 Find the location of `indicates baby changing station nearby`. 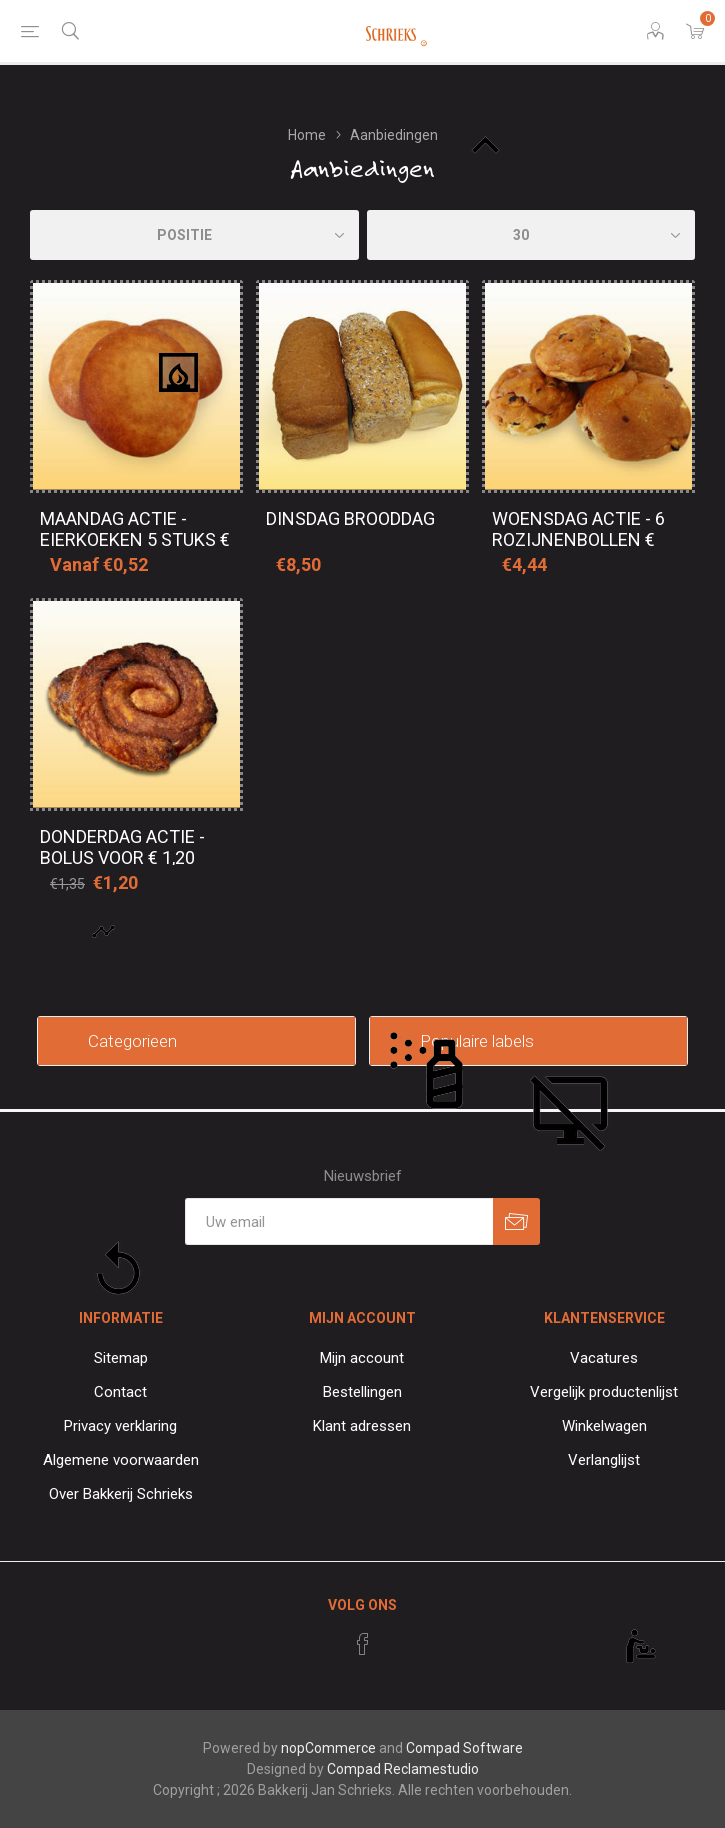

indicates baby changing station nearby is located at coordinates (641, 1647).